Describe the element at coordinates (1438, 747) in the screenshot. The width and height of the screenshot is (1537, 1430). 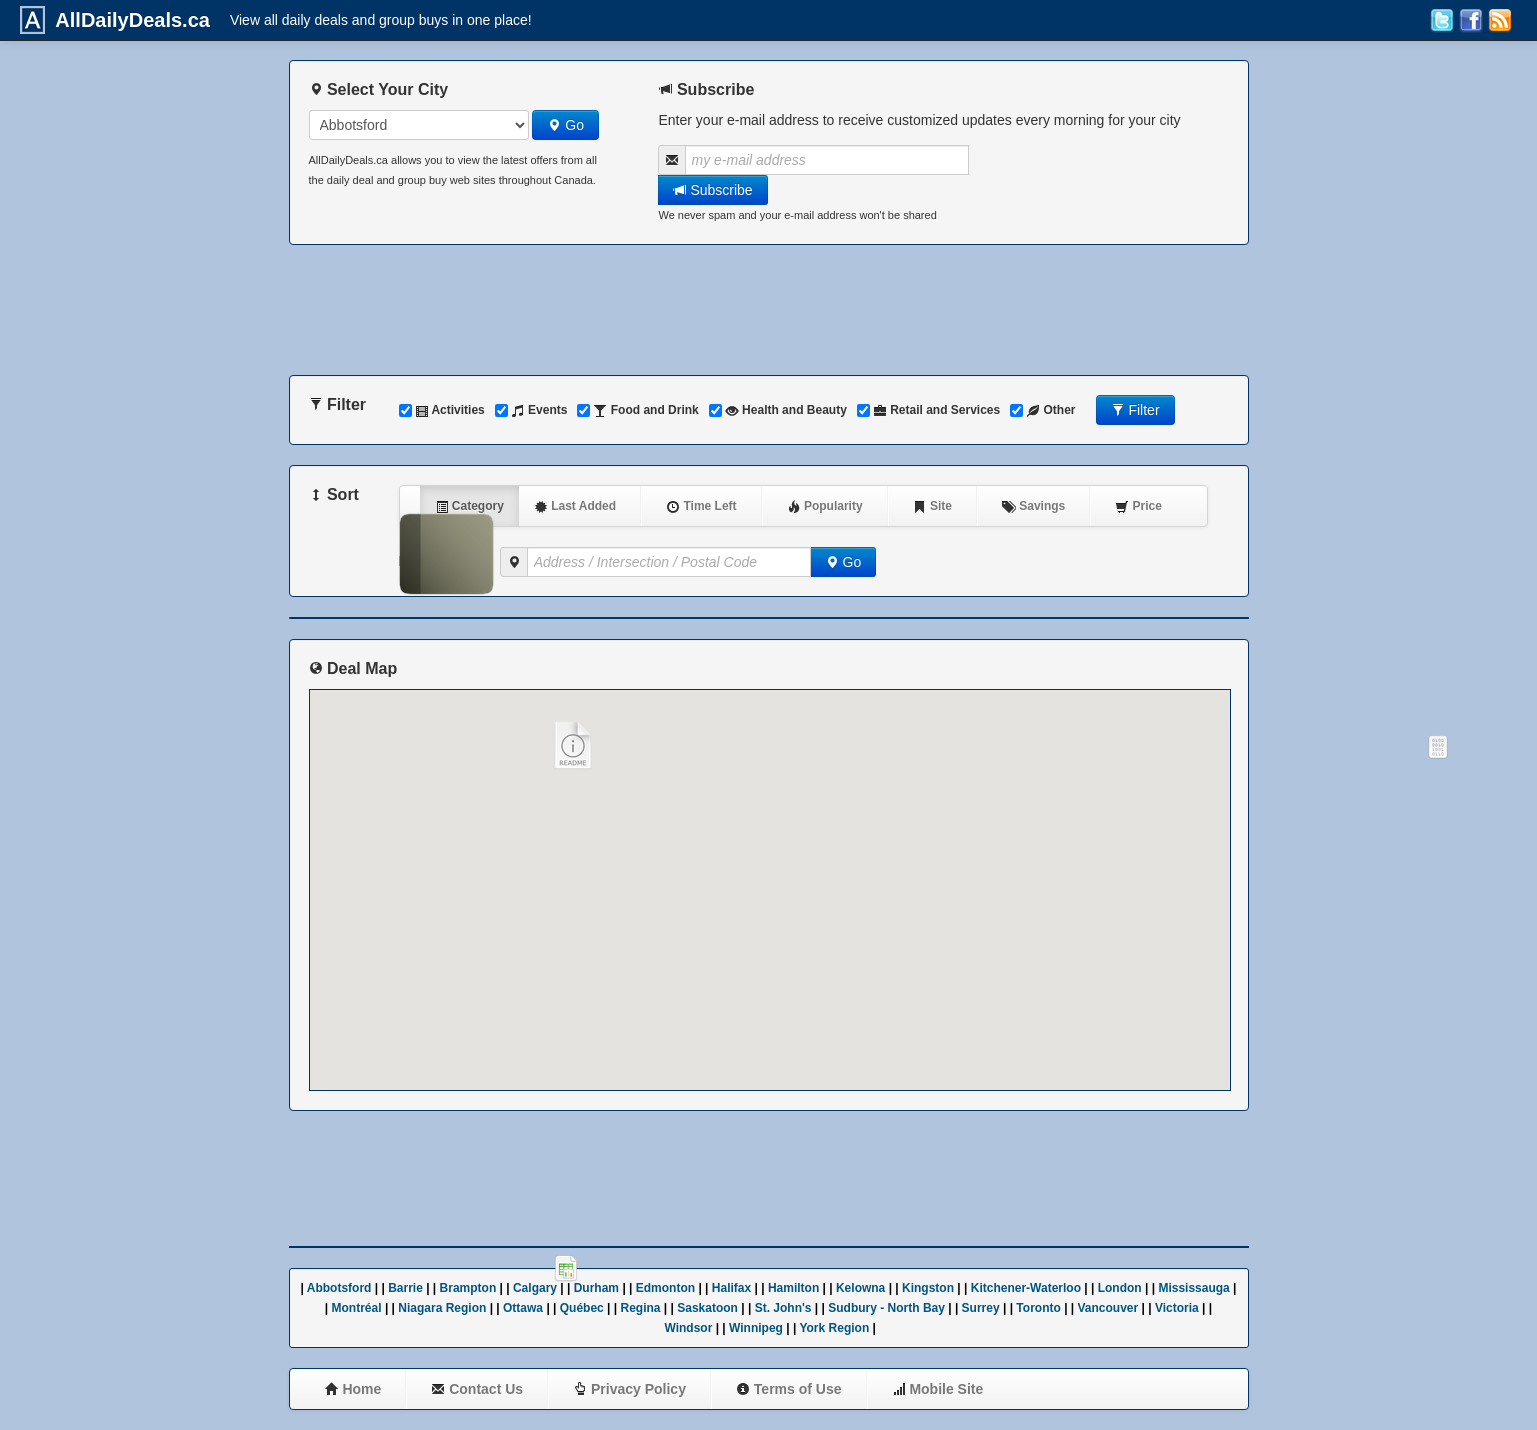
I see `indicates a Windows executable or downloadable program file` at that location.